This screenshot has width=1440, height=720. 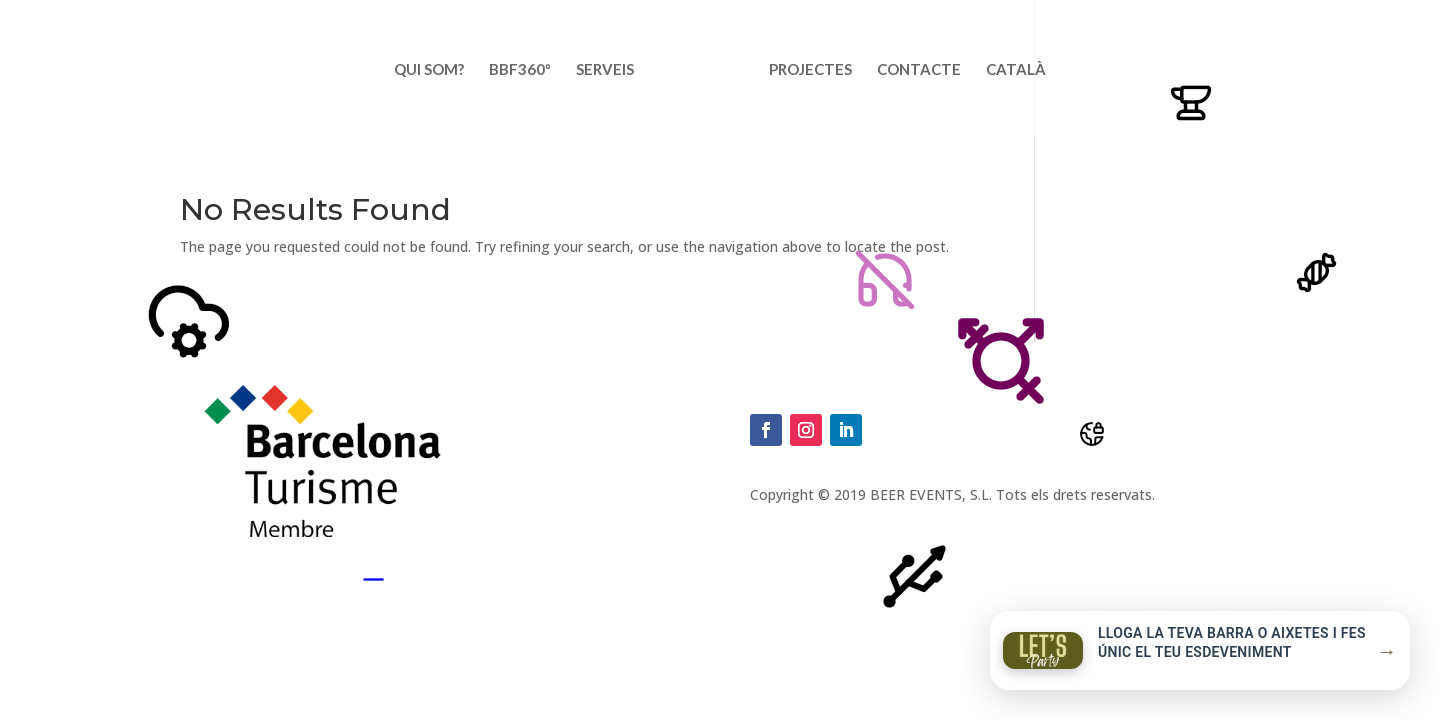 I want to click on access crafting or forging tools, so click(x=1191, y=102).